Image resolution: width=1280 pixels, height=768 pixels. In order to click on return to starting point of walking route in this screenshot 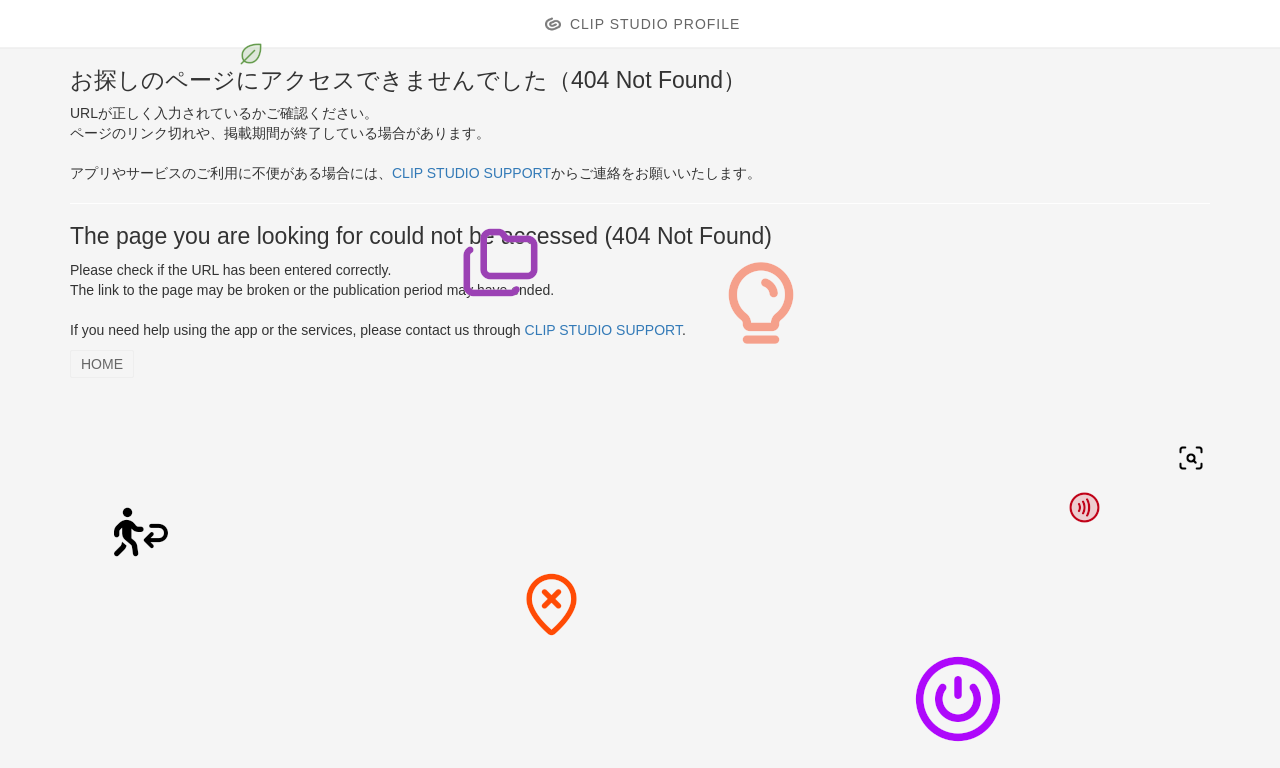, I will do `click(141, 532)`.